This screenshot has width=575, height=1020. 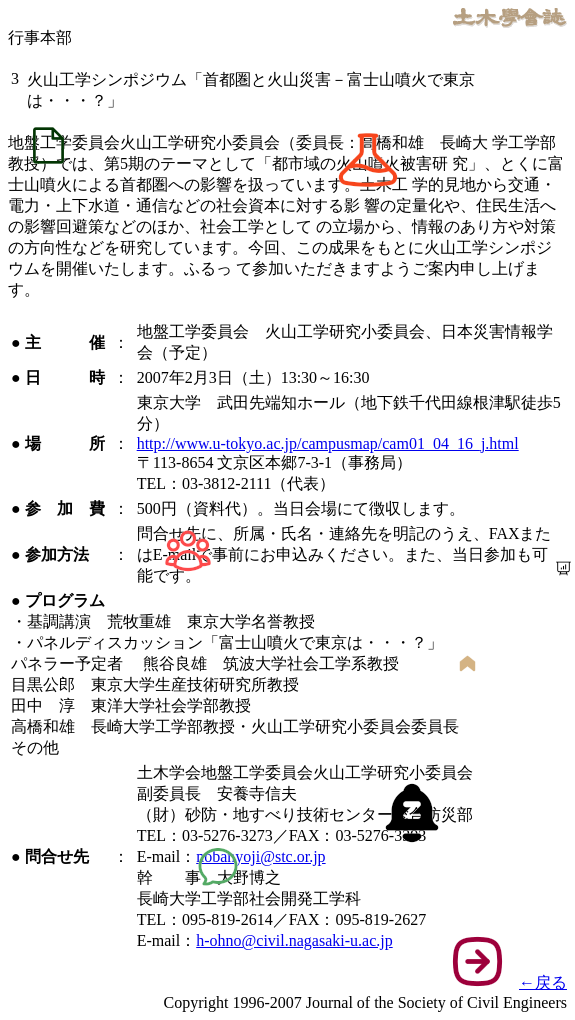 I want to click on open chat or messaging, so click(x=218, y=866).